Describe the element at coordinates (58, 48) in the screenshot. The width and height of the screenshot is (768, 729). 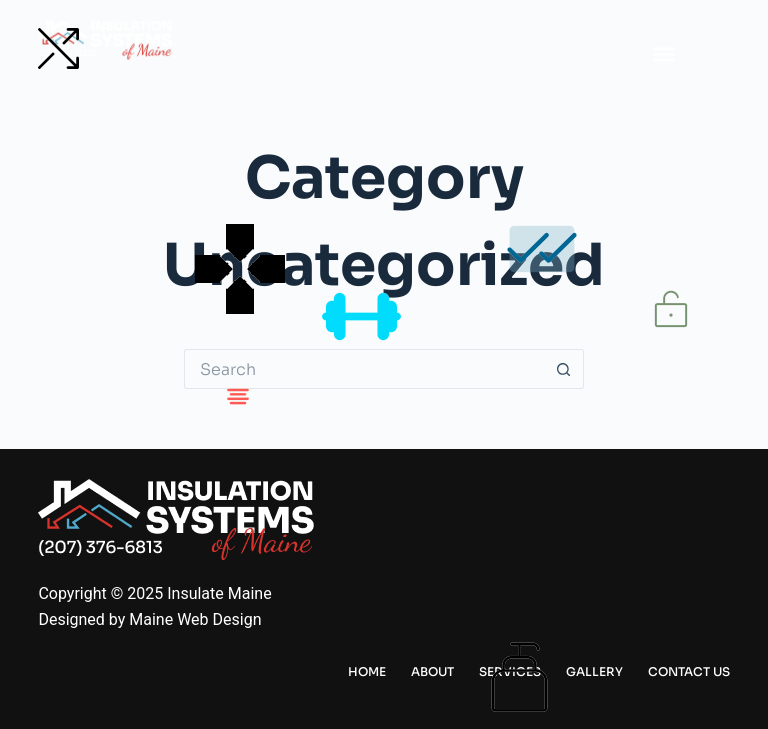
I see `shuffle playback order` at that location.